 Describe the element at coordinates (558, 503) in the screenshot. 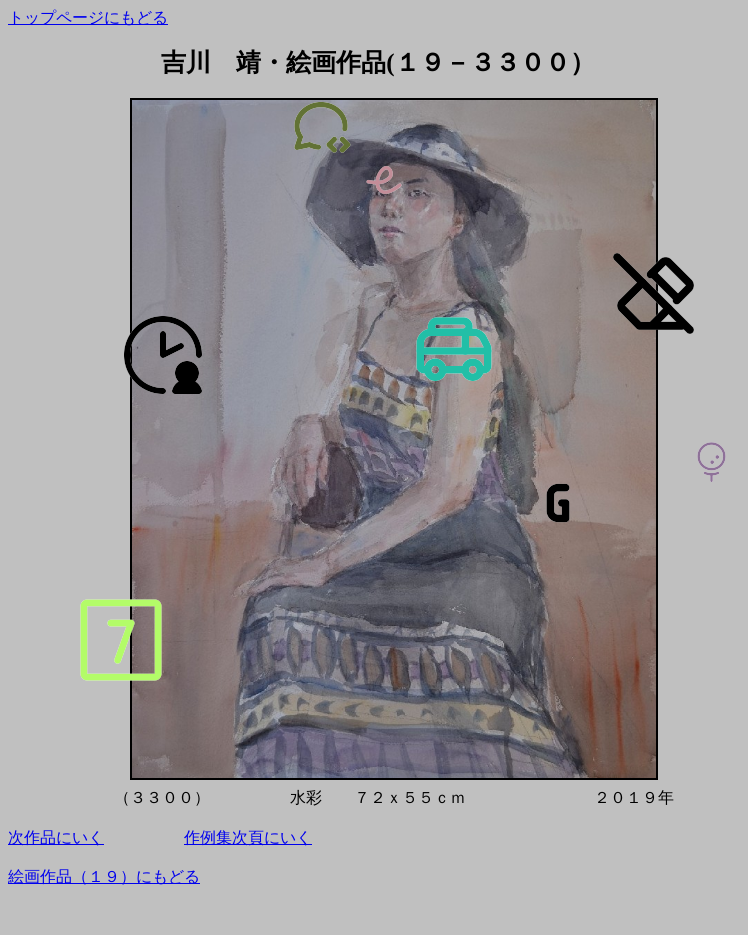

I see `indicates items starting with the letter G` at that location.